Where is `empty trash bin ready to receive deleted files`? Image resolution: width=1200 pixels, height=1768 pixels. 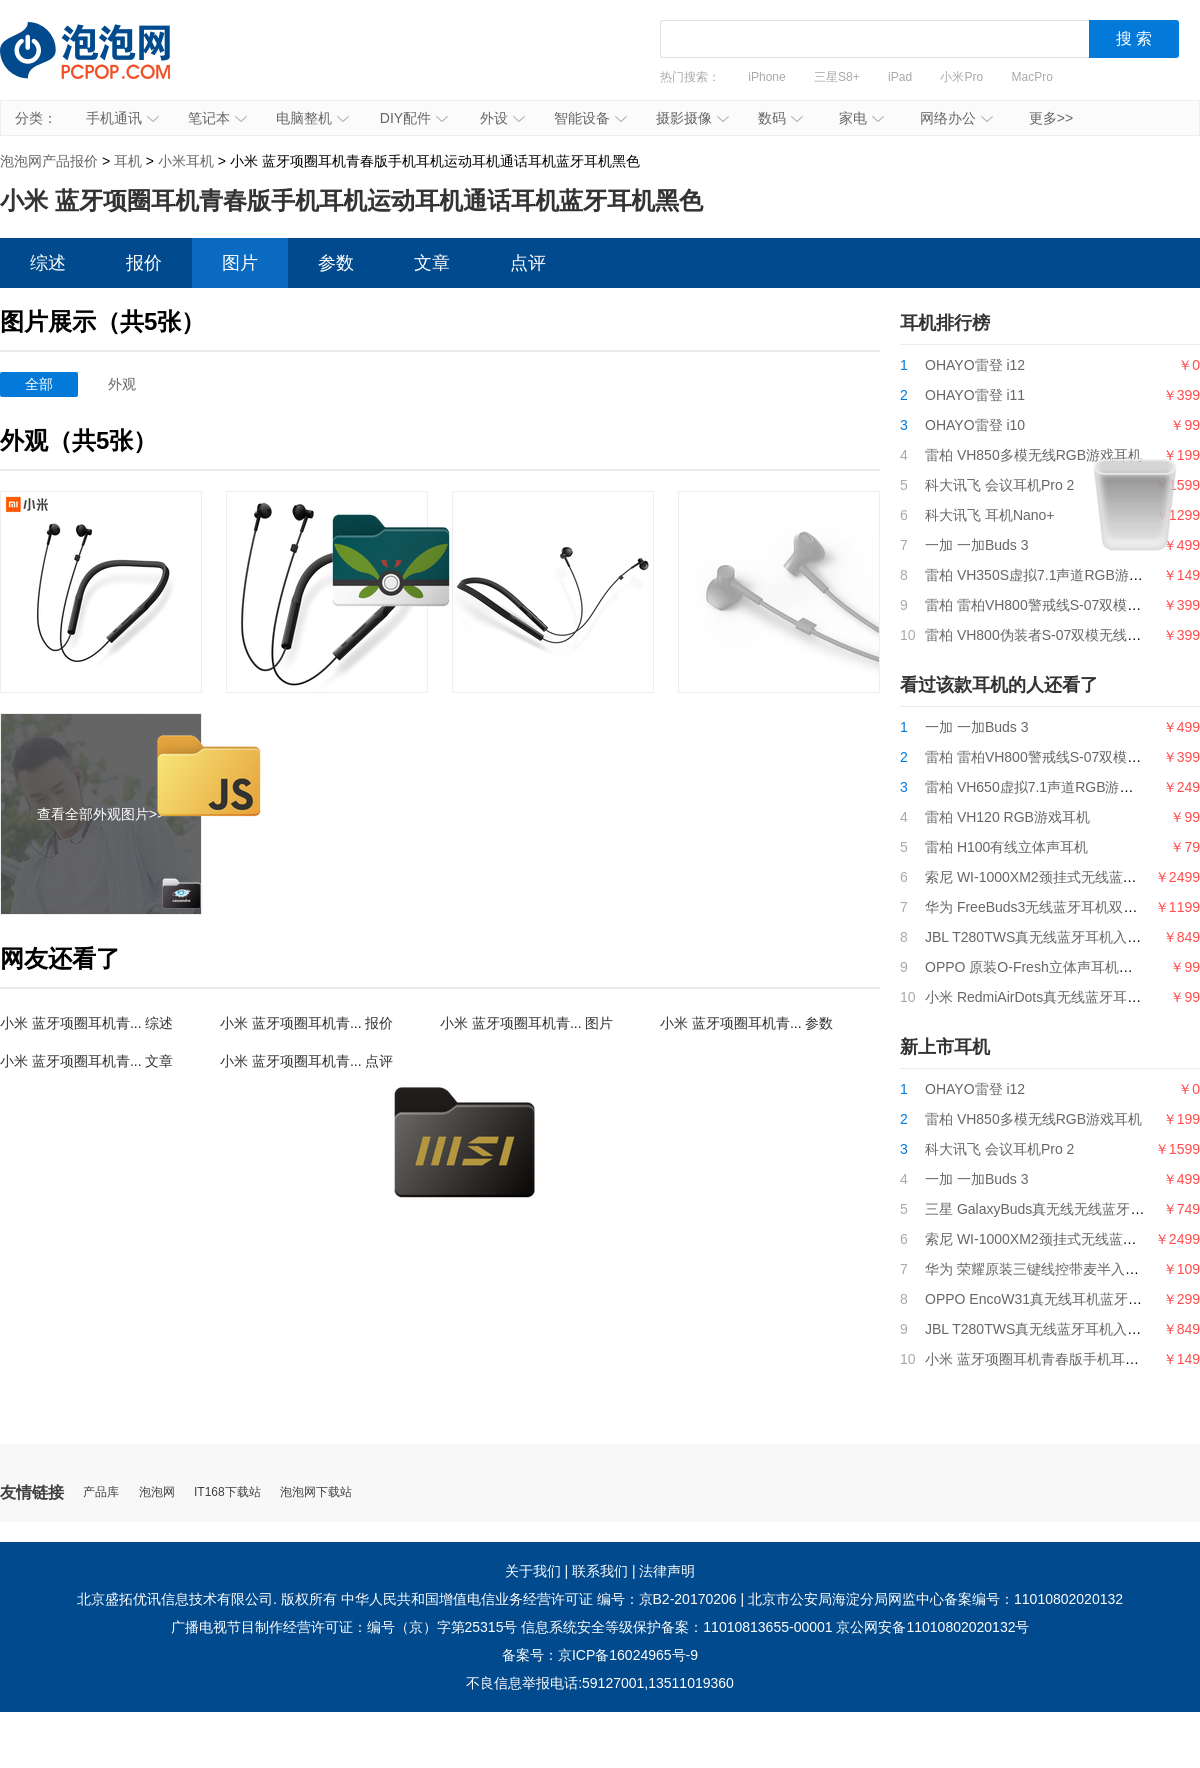
empty trash bin ready to receive deleted files is located at coordinates (1135, 504).